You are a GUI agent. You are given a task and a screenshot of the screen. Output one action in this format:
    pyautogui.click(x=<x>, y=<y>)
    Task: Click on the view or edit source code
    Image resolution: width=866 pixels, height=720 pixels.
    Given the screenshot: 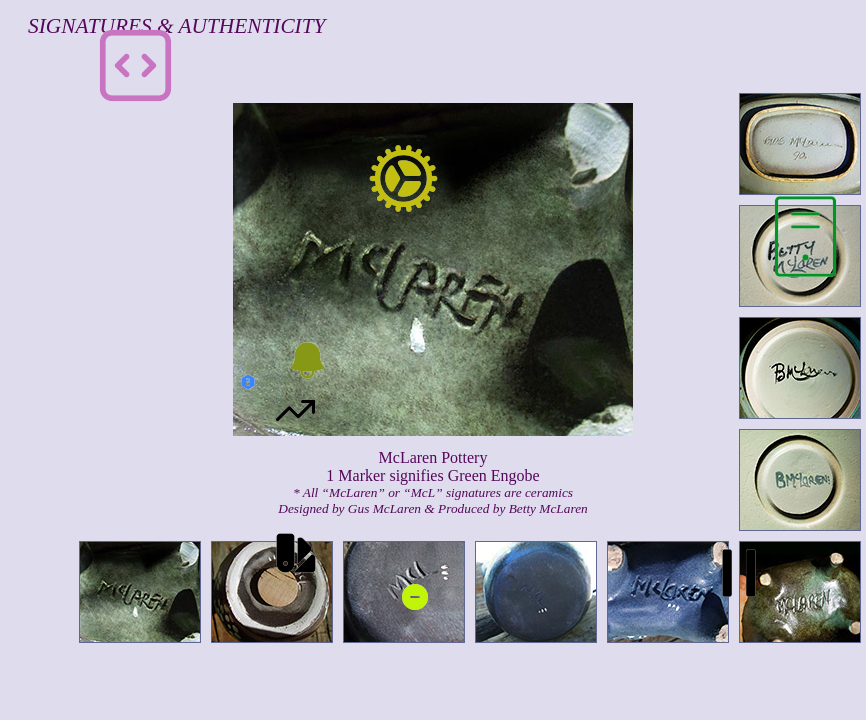 What is the action you would take?
    pyautogui.click(x=135, y=65)
    